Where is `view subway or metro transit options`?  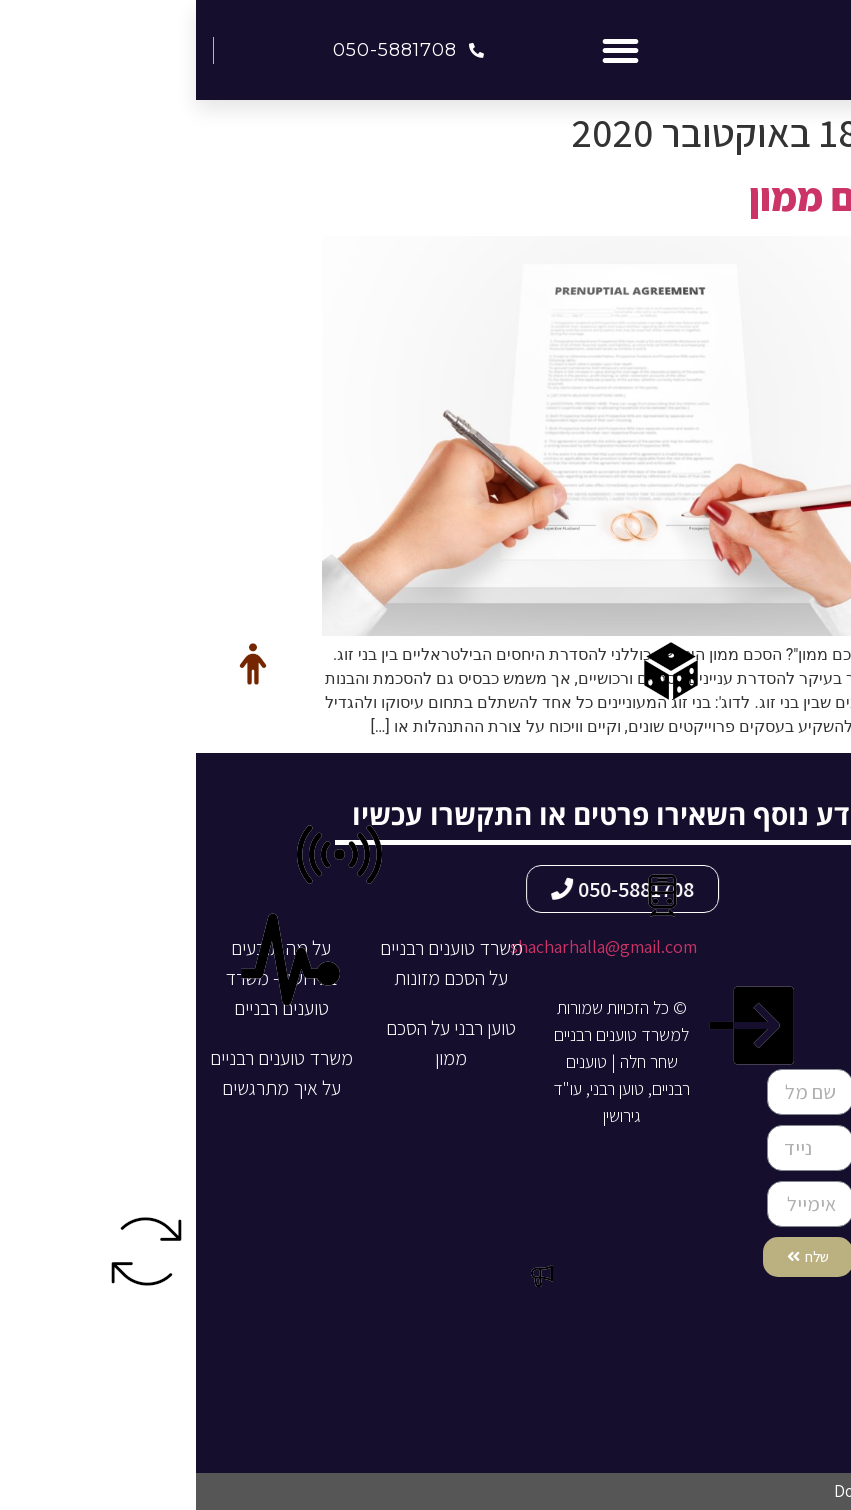 view subway or metro transit options is located at coordinates (662, 895).